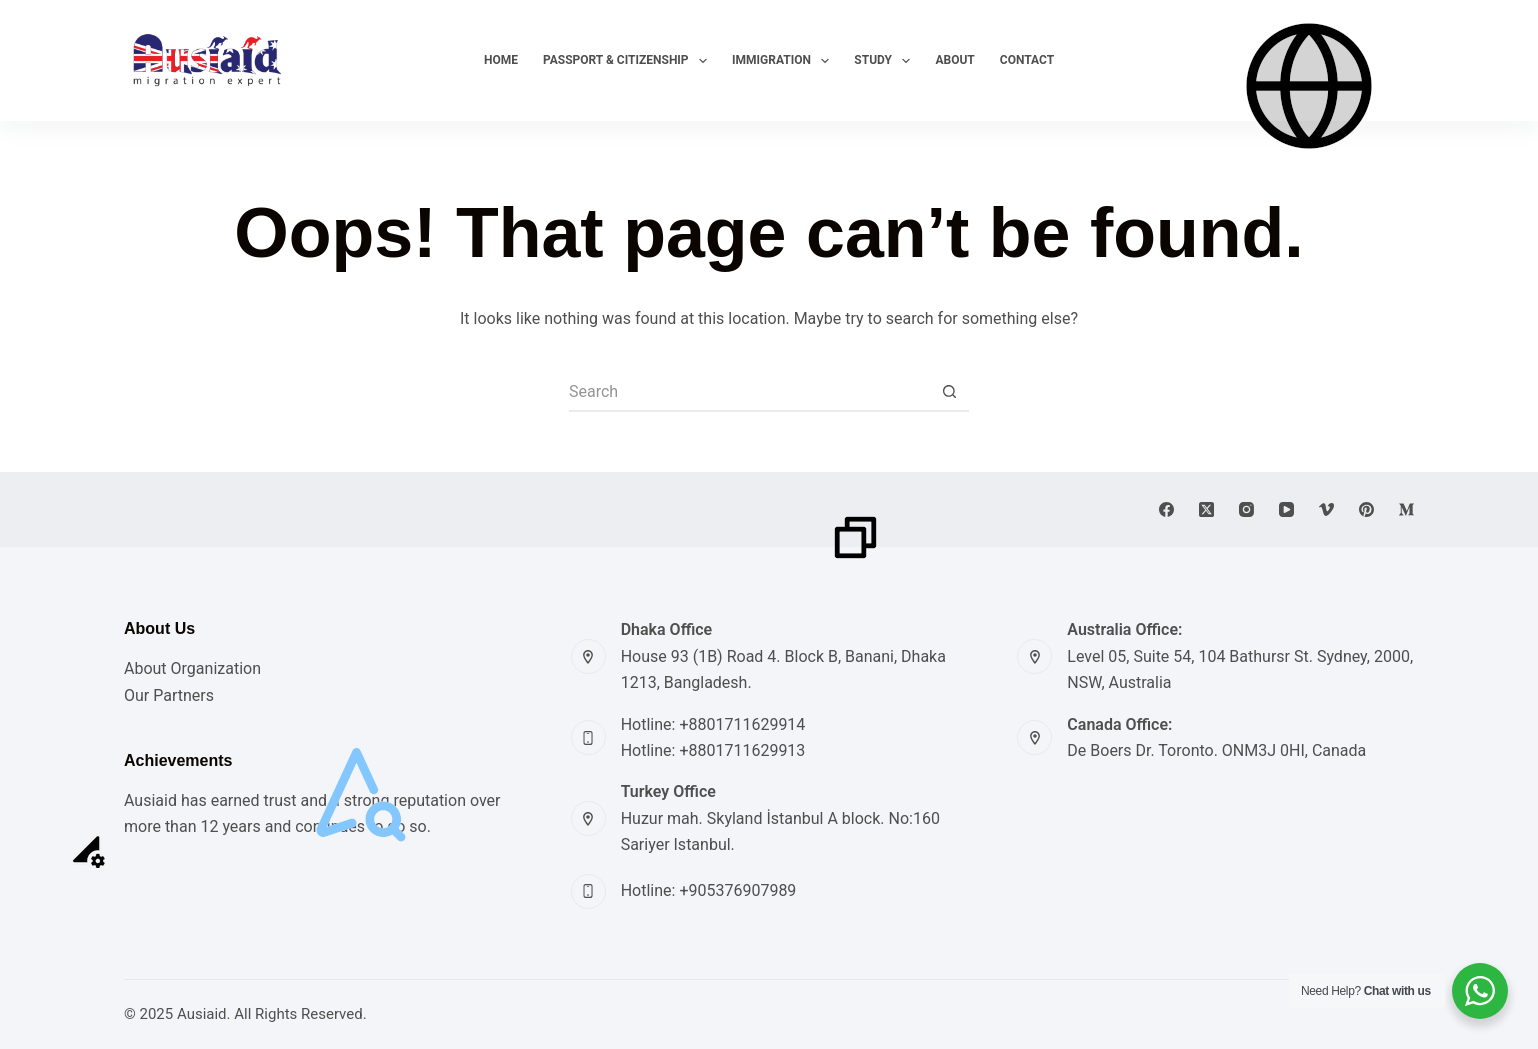 Image resolution: width=1538 pixels, height=1049 pixels. Describe the element at coordinates (1309, 86) in the screenshot. I see `switch to global or worldwide view` at that location.